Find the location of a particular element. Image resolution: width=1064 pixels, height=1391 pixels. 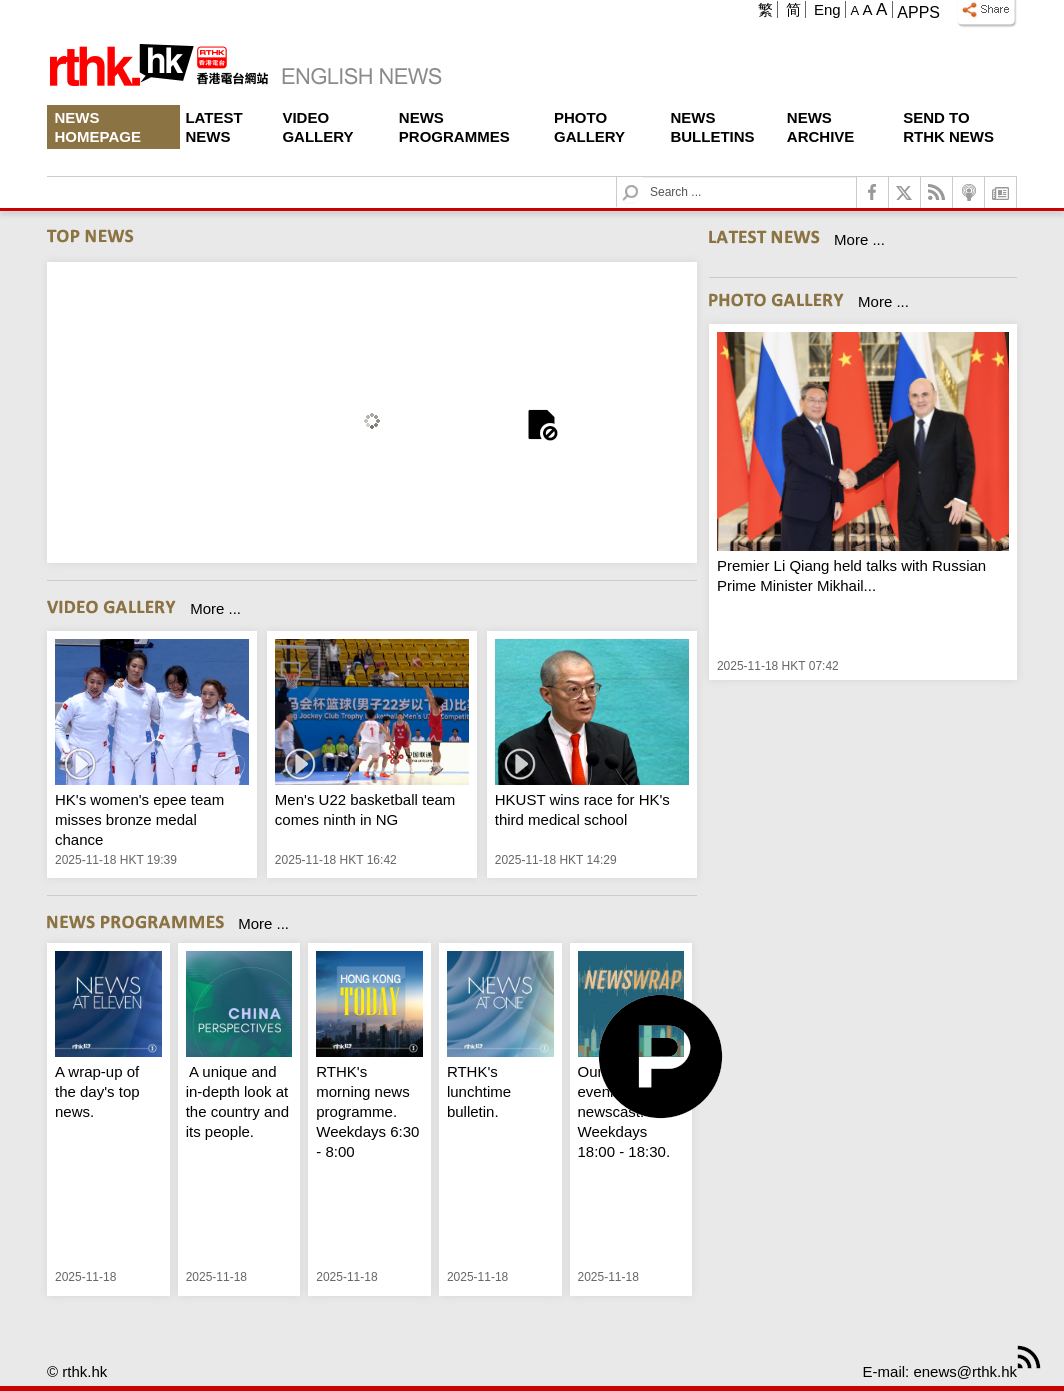

subscribe to RSS feed is located at coordinates (1029, 1357).